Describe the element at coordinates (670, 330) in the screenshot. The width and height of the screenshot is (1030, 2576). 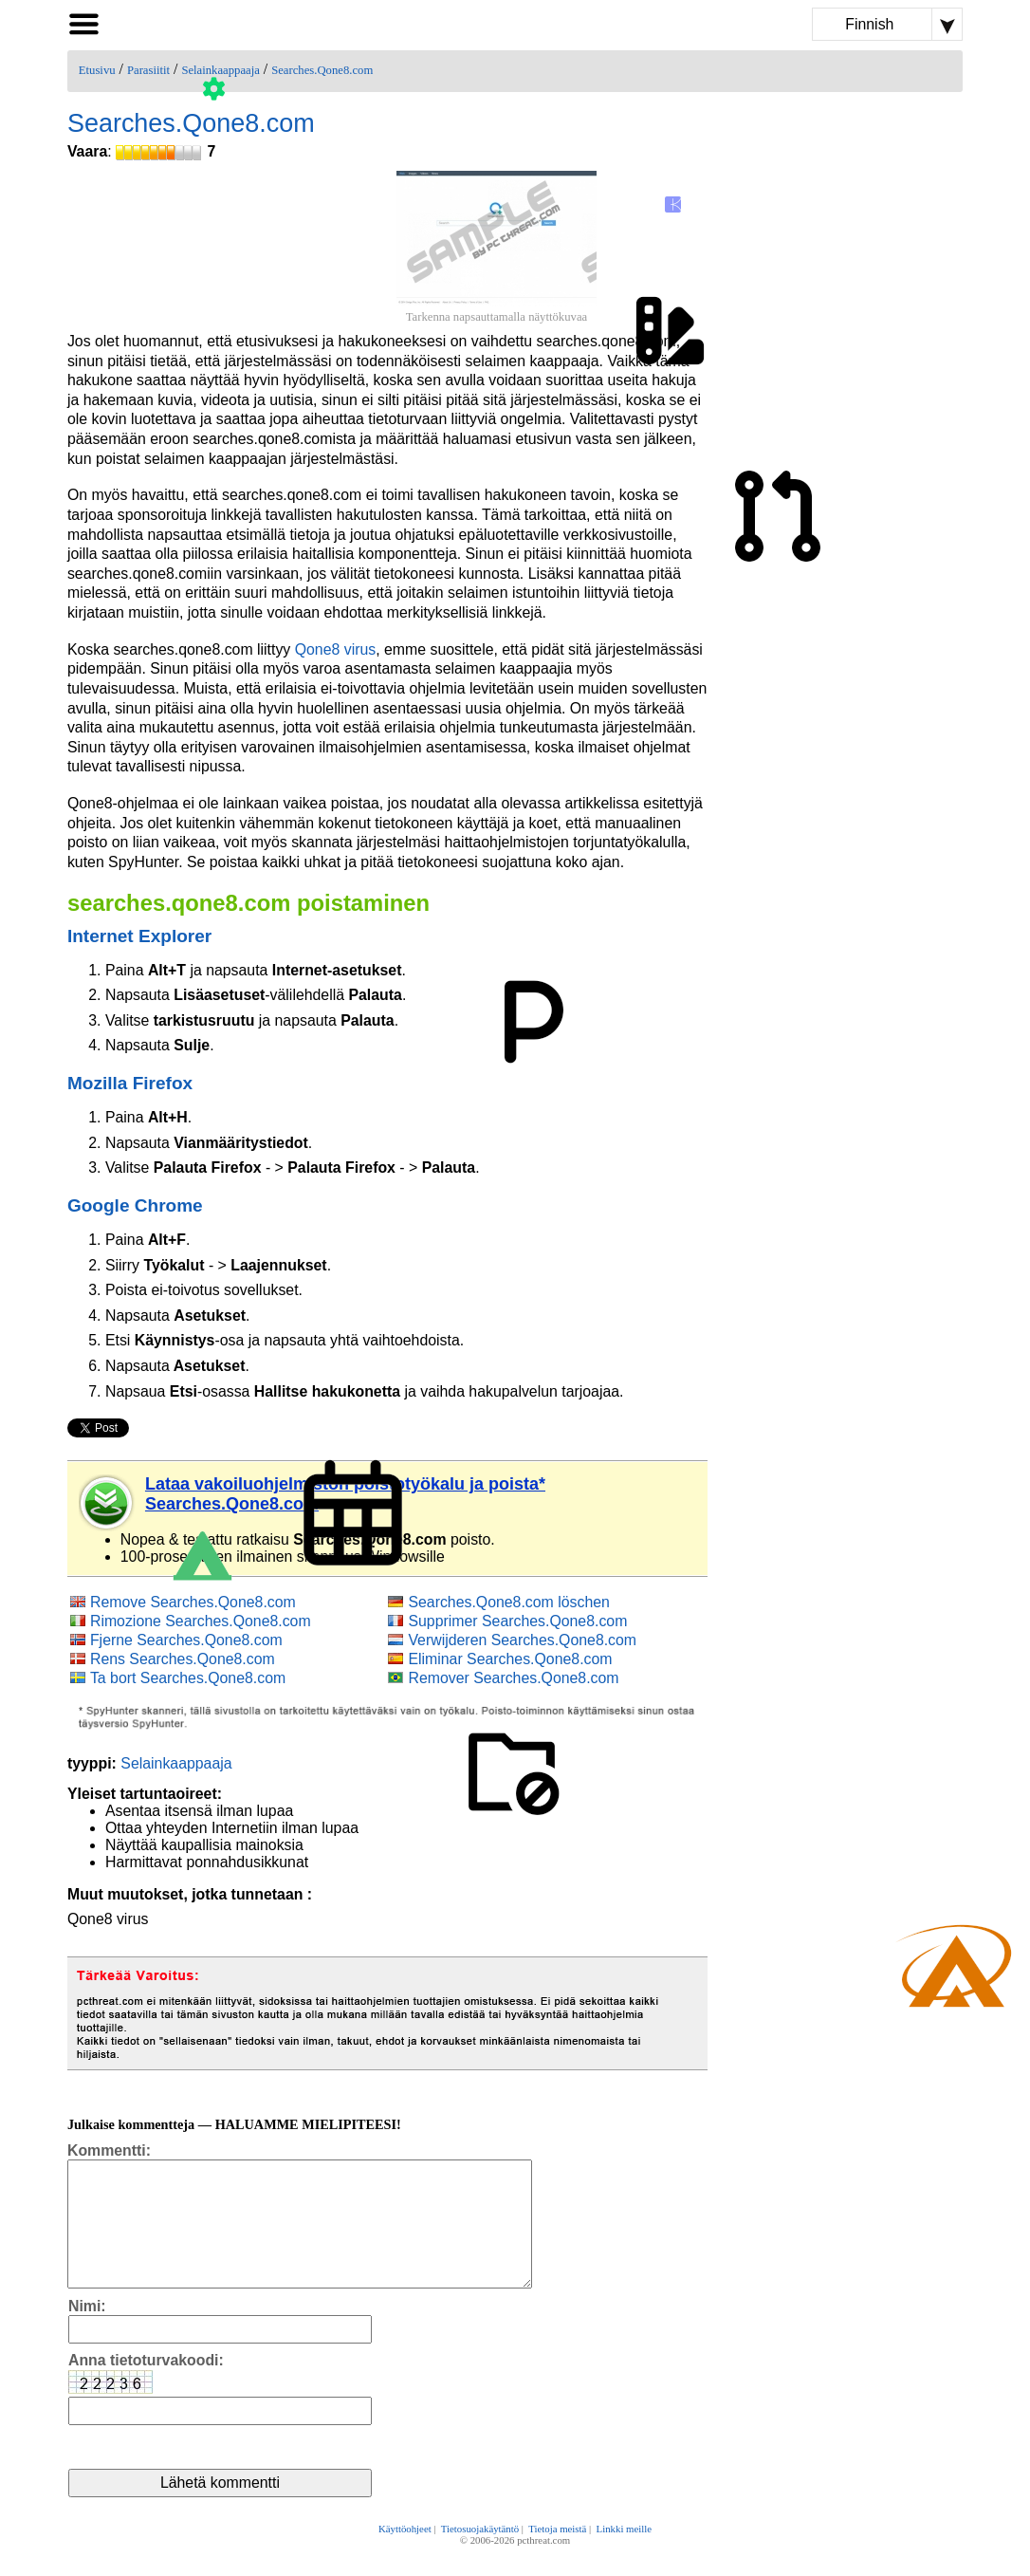
I see `open color palette or theme options` at that location.